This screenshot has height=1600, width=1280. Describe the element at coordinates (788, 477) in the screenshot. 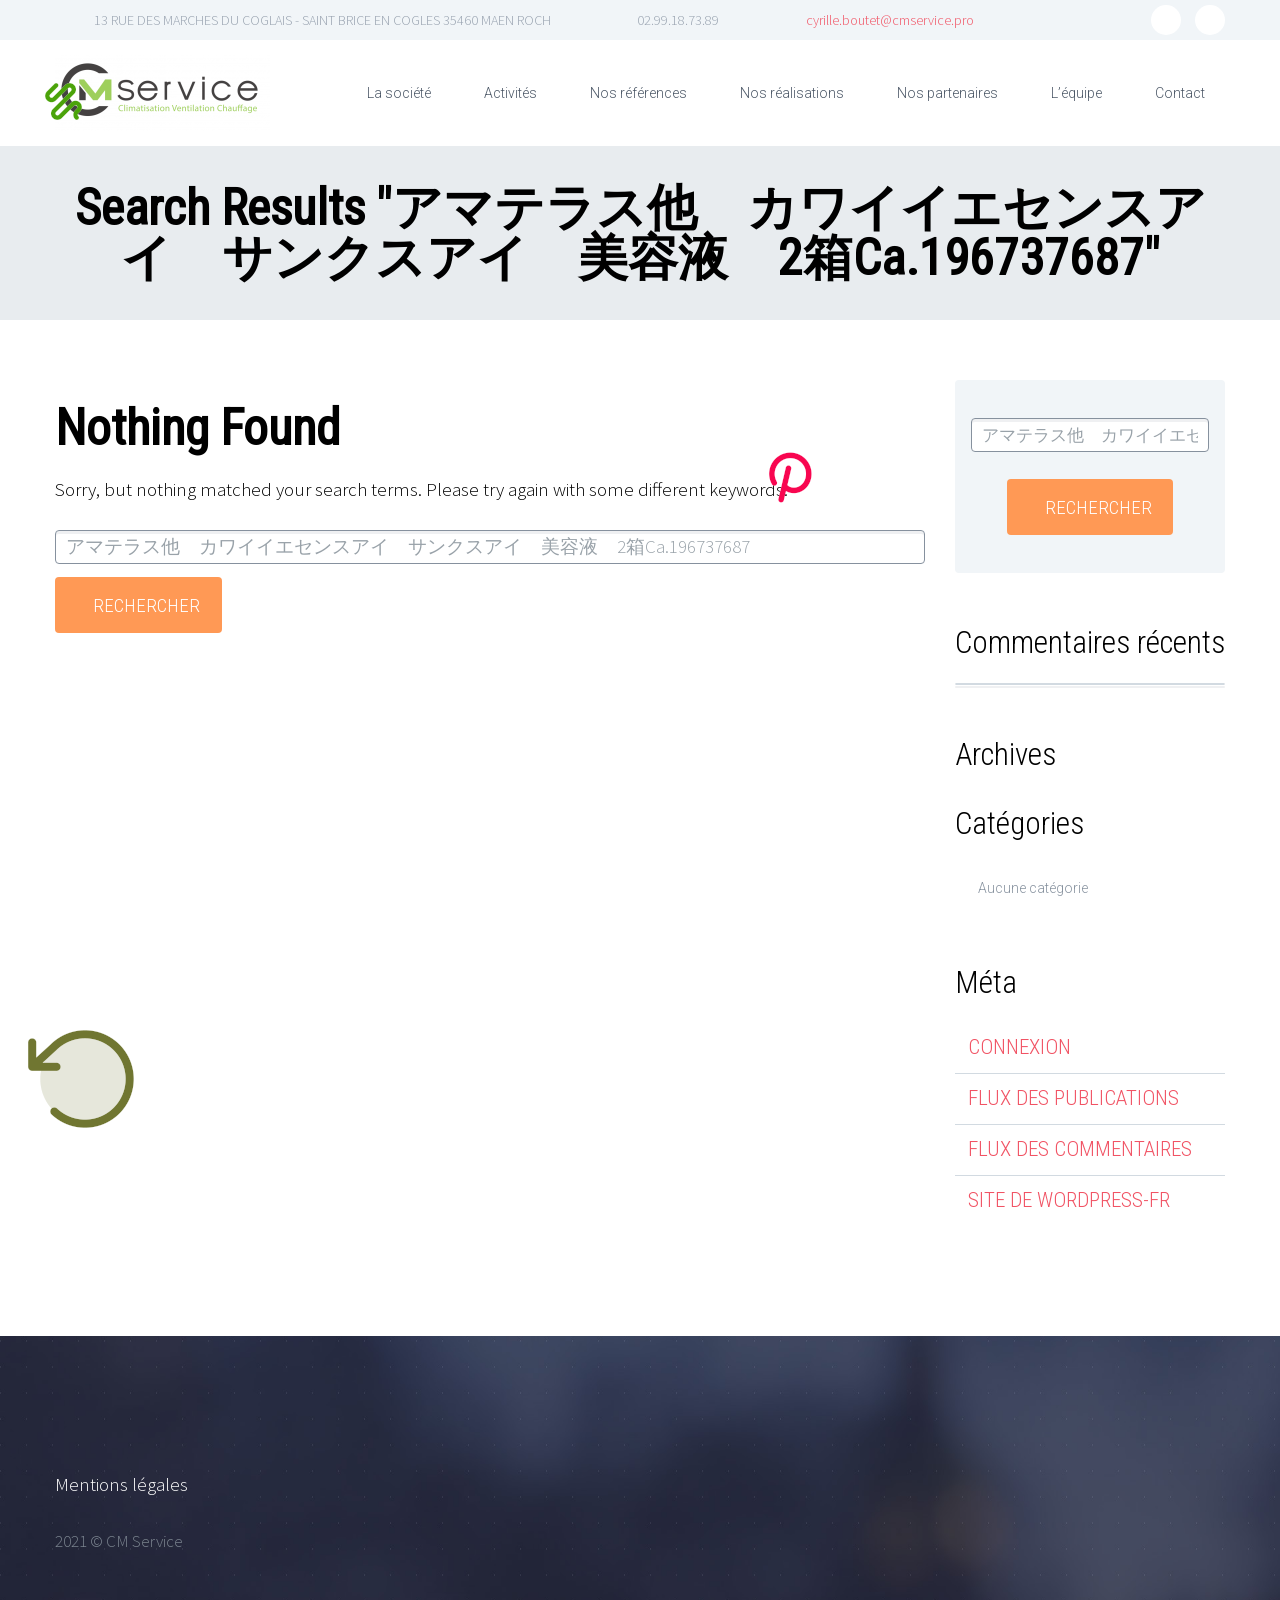

I see `open Pinterest app` at that location.